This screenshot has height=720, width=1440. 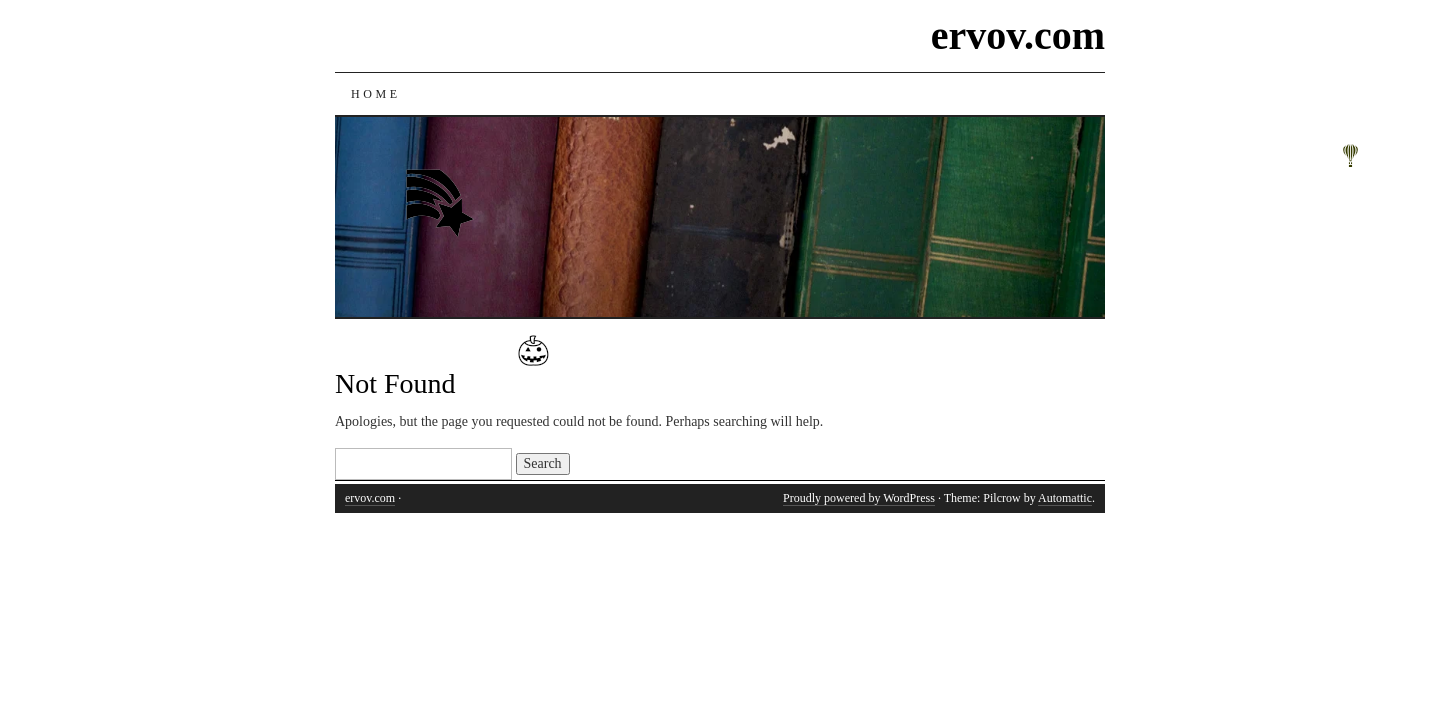 What do you see at coordinates (1350, 155) in the screenshot?
I see `access travel or adventure features` at bounding box center [1350, 155].